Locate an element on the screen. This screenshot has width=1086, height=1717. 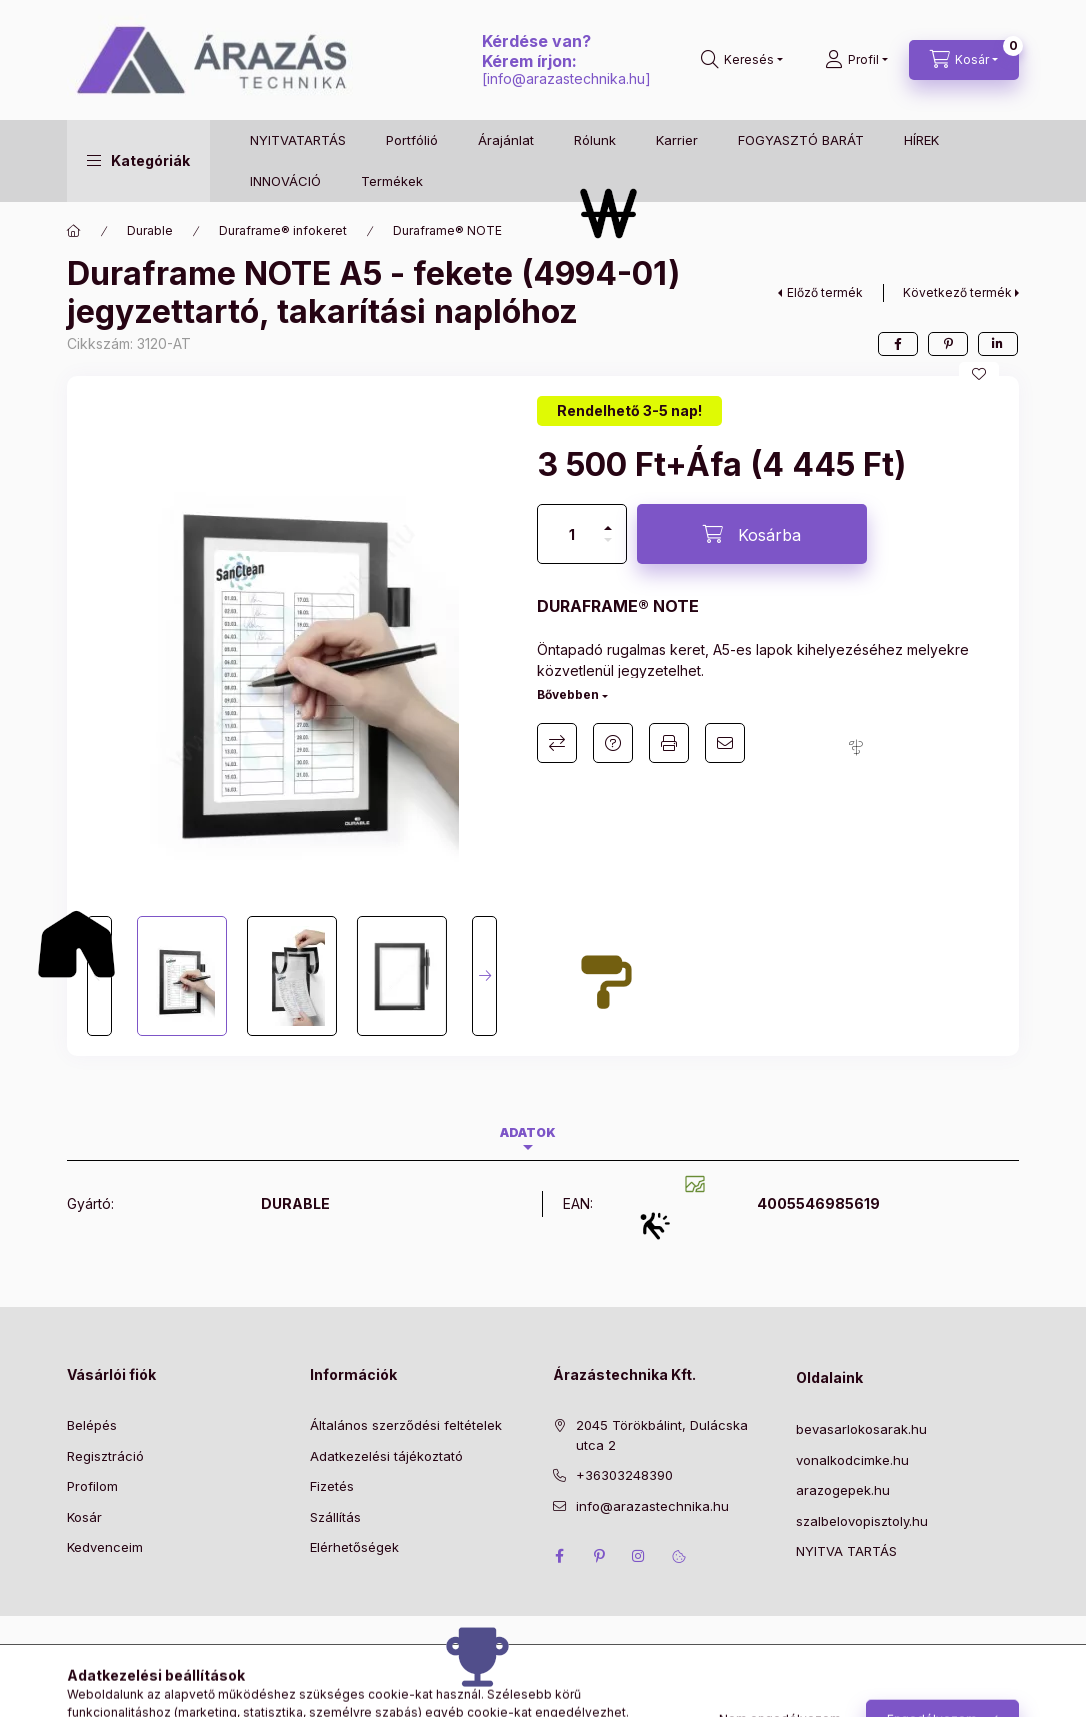
indicates a broken or corrupted image file is located at coordinates (695, 1184).